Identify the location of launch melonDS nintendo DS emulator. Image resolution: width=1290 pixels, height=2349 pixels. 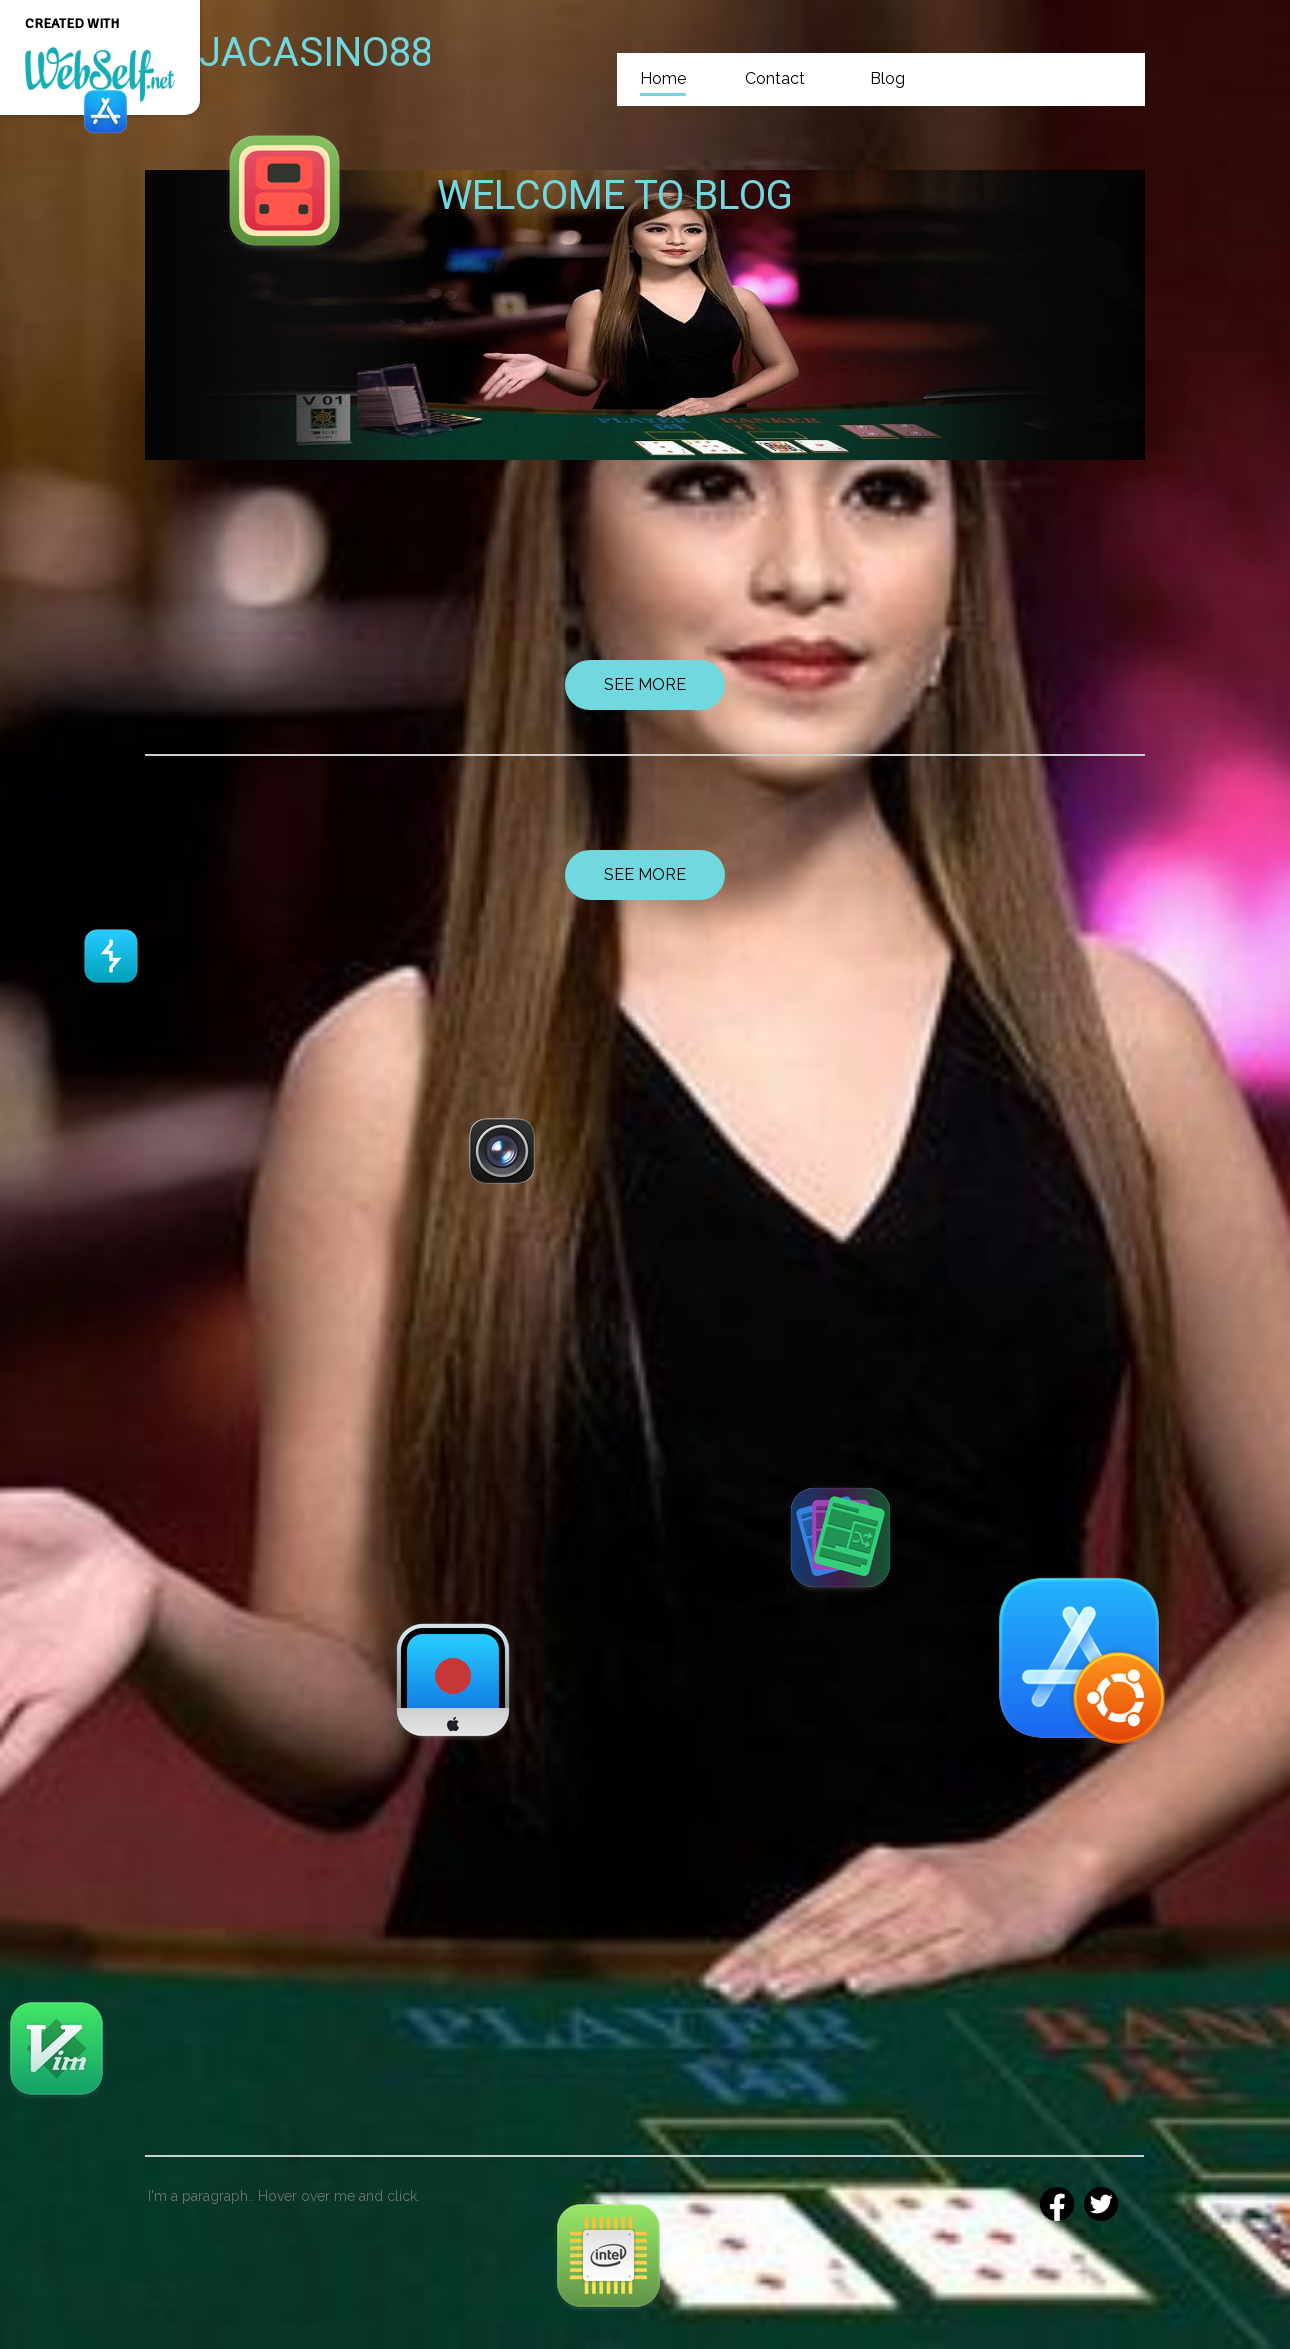
(284, 190).